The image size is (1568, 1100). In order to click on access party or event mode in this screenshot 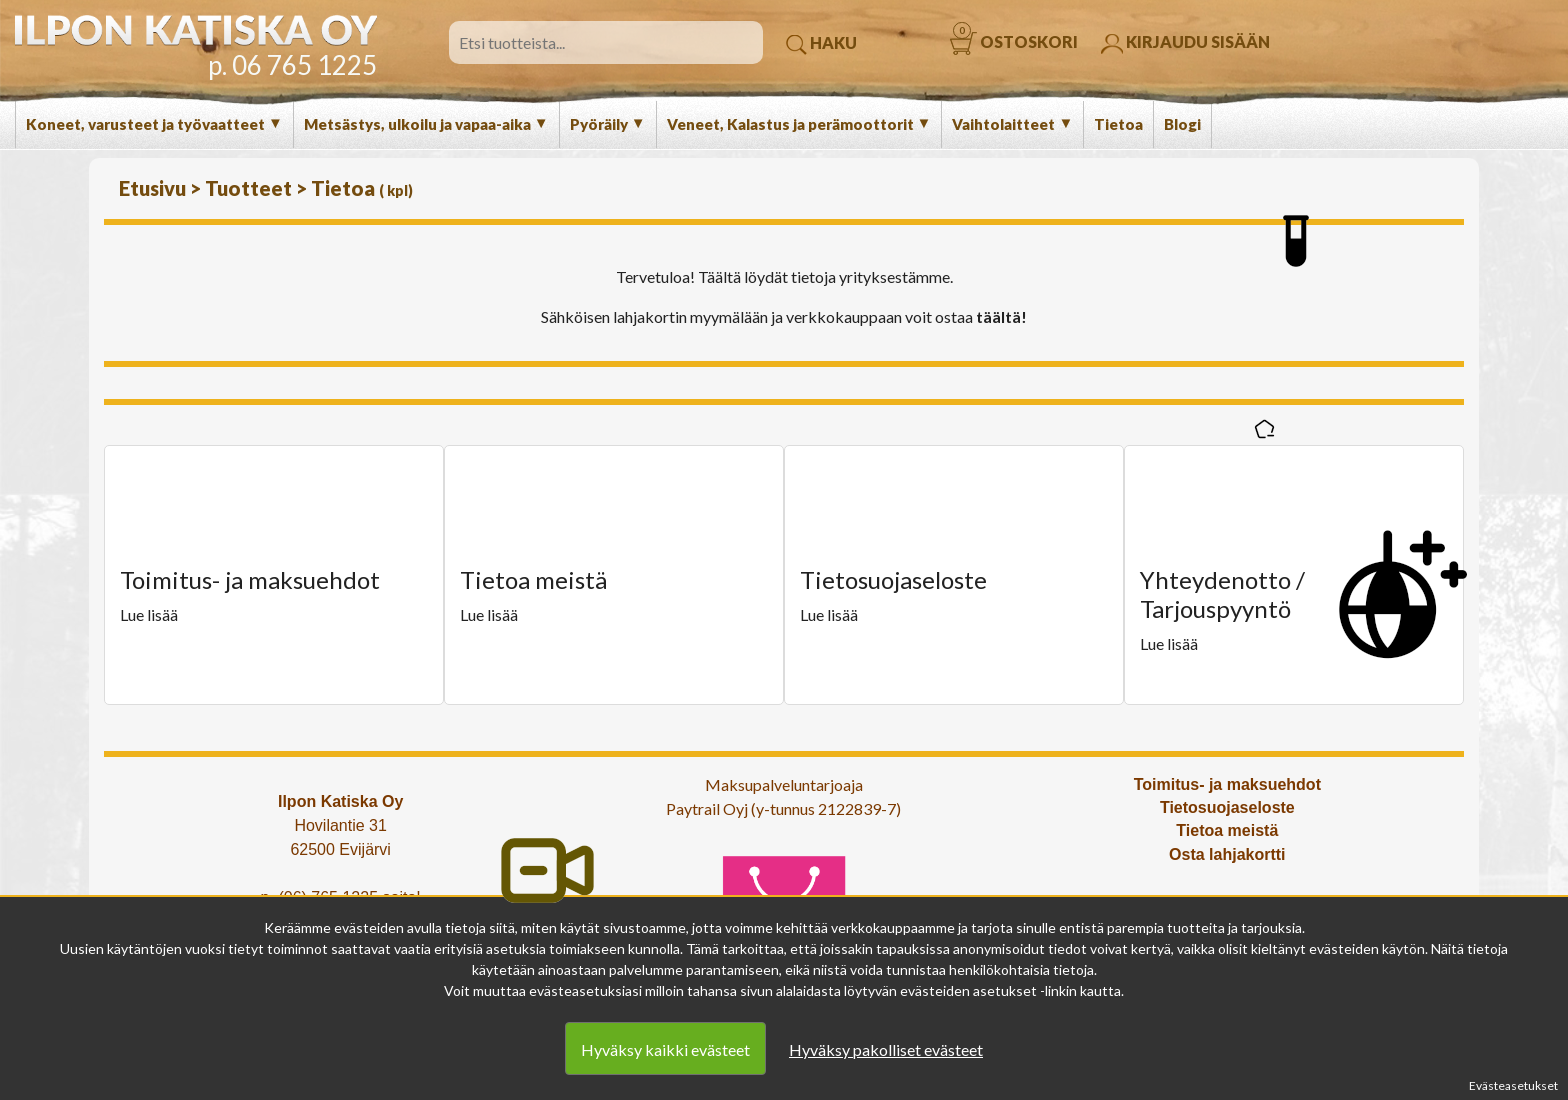, I will do `click(1396, 596)`.